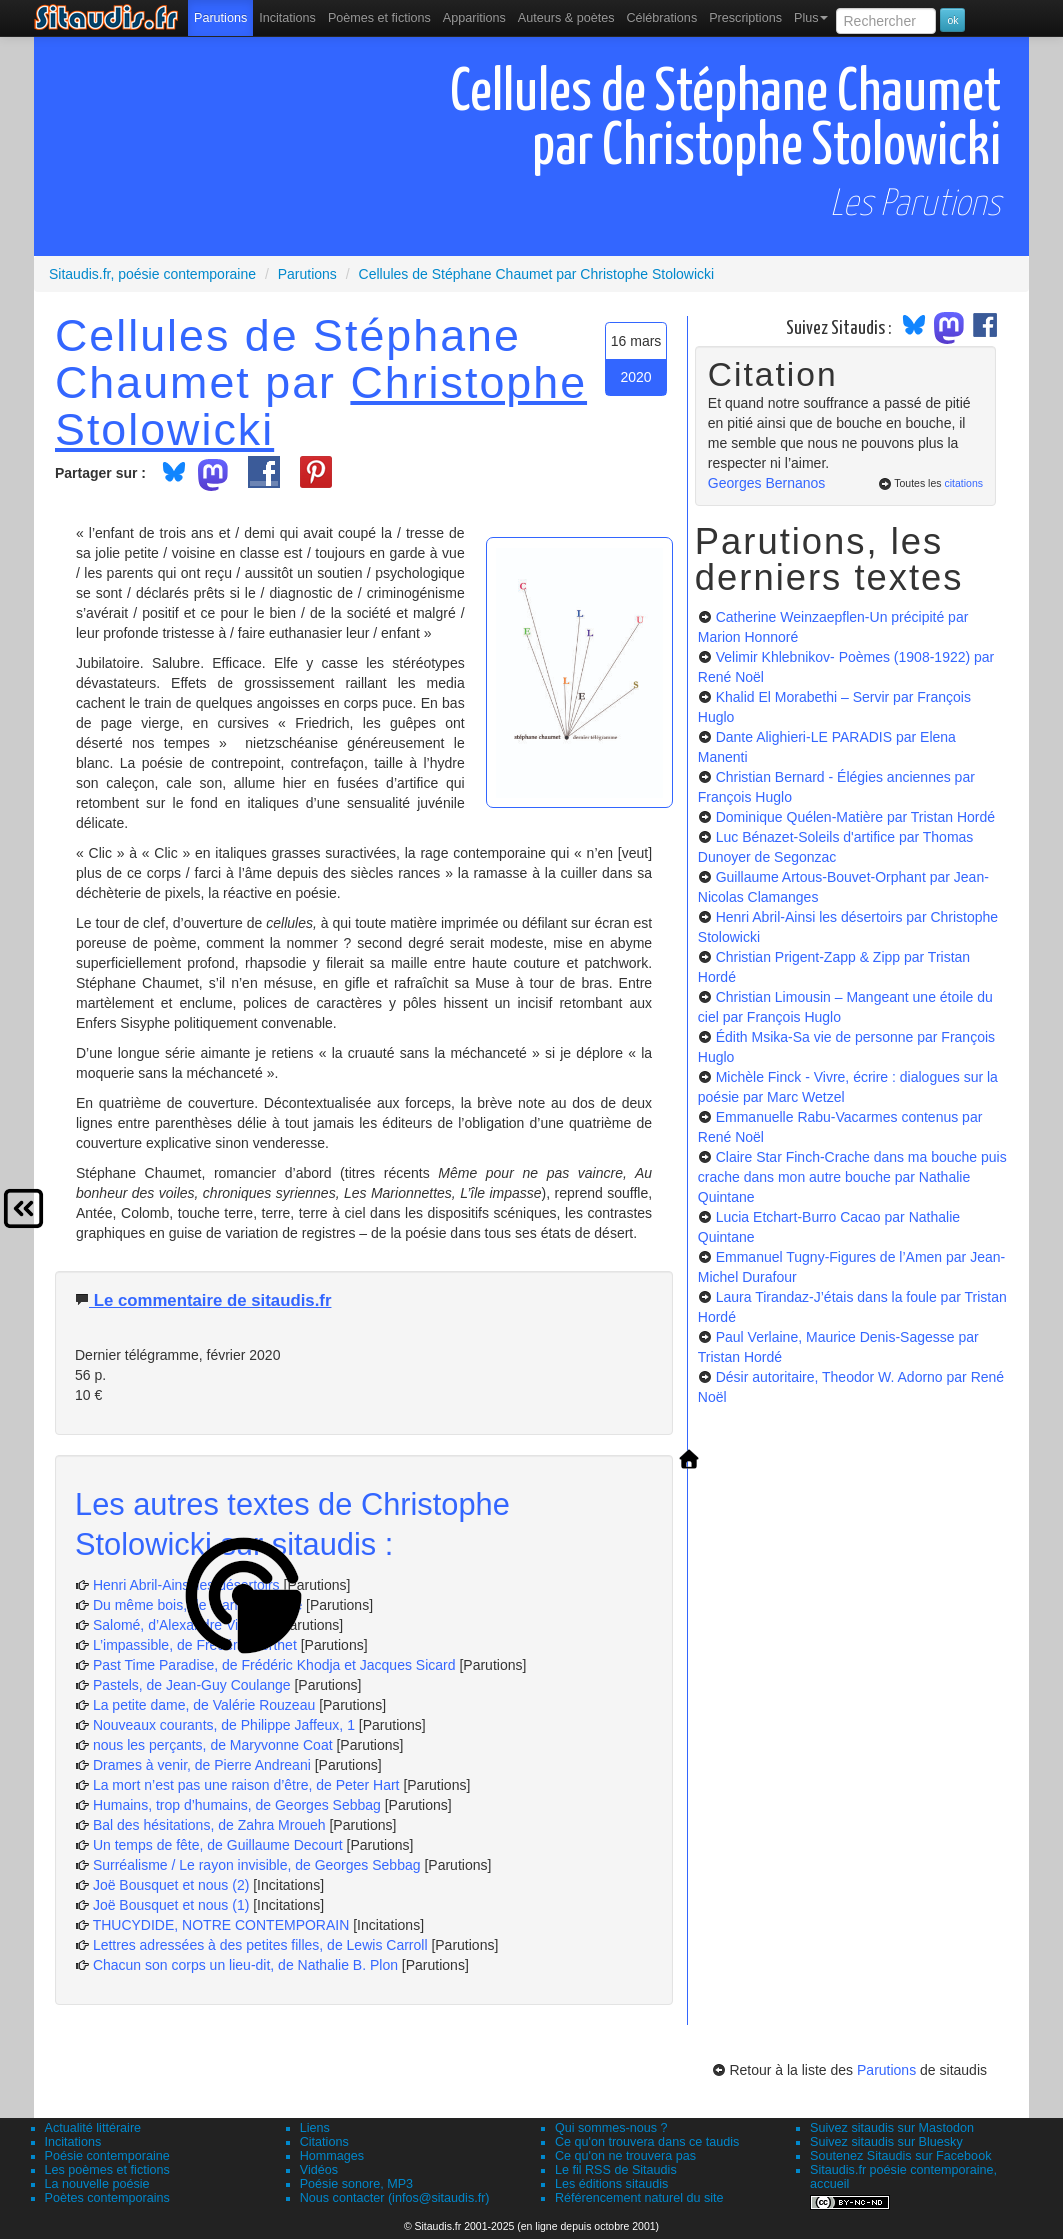  What do you see at coordinates (23, 1208) in the screenshot?
I see `go back to previous section` at bounding box center [23, 1208].